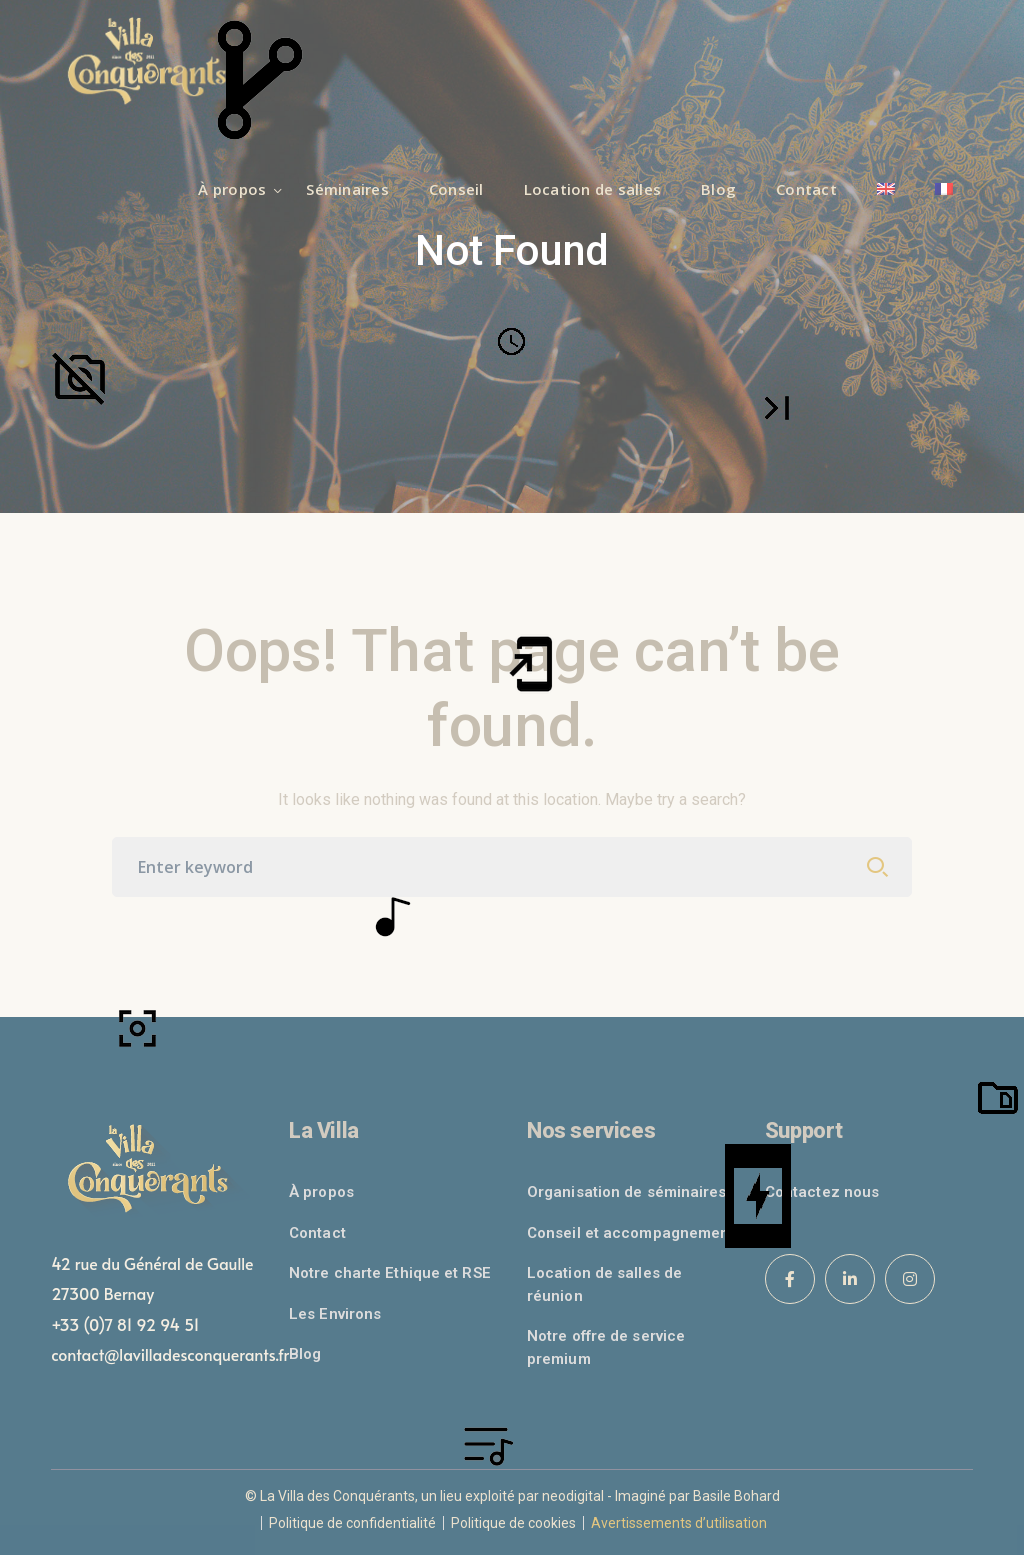 The image size is (1024, 1555). Describe the element at coordinates (511, 341) in the screenshot. I see `view time or clock settings` at that location.